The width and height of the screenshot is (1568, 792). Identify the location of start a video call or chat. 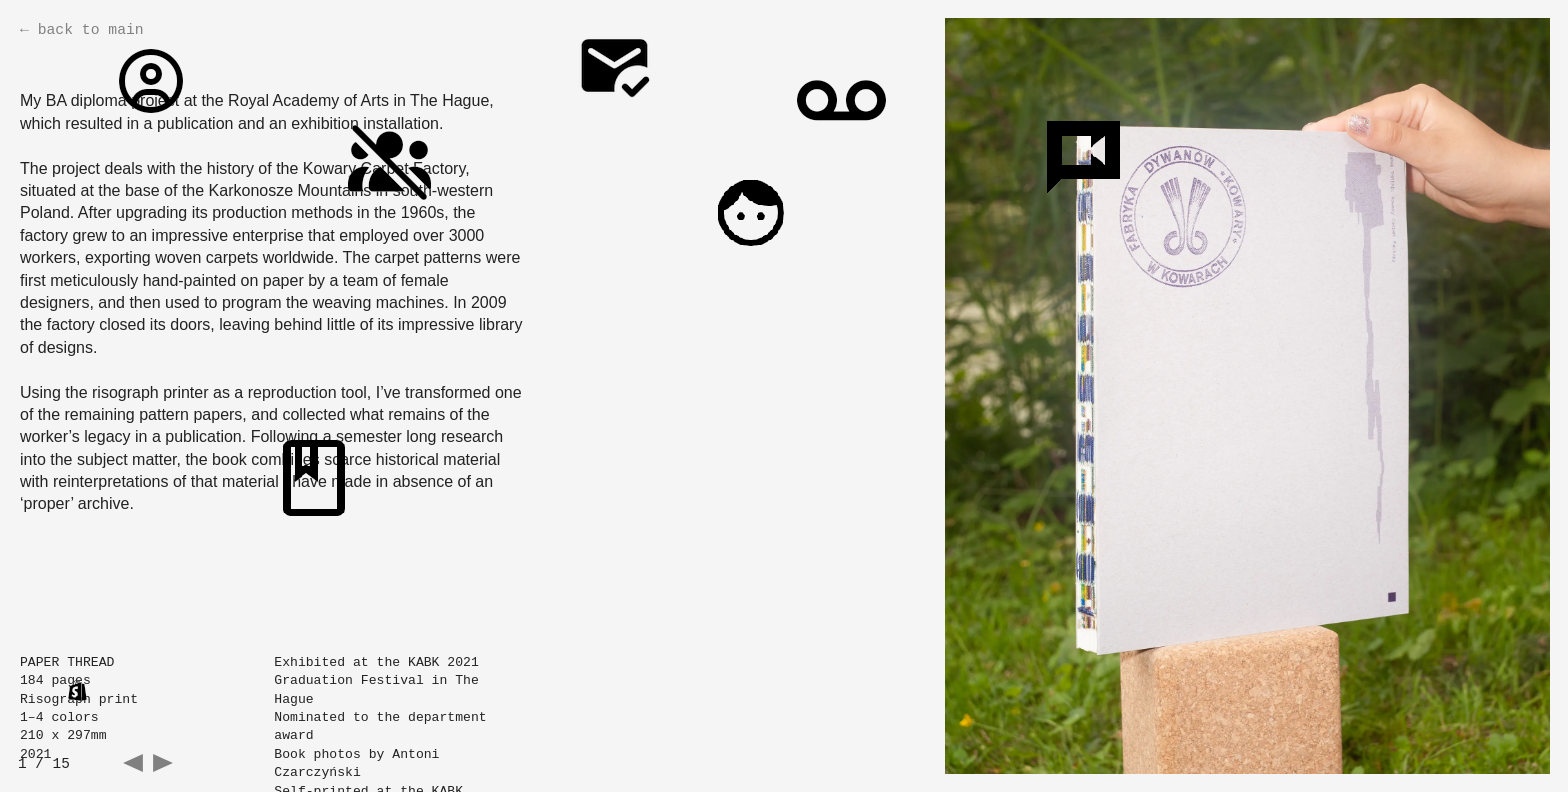
(1083, 157).